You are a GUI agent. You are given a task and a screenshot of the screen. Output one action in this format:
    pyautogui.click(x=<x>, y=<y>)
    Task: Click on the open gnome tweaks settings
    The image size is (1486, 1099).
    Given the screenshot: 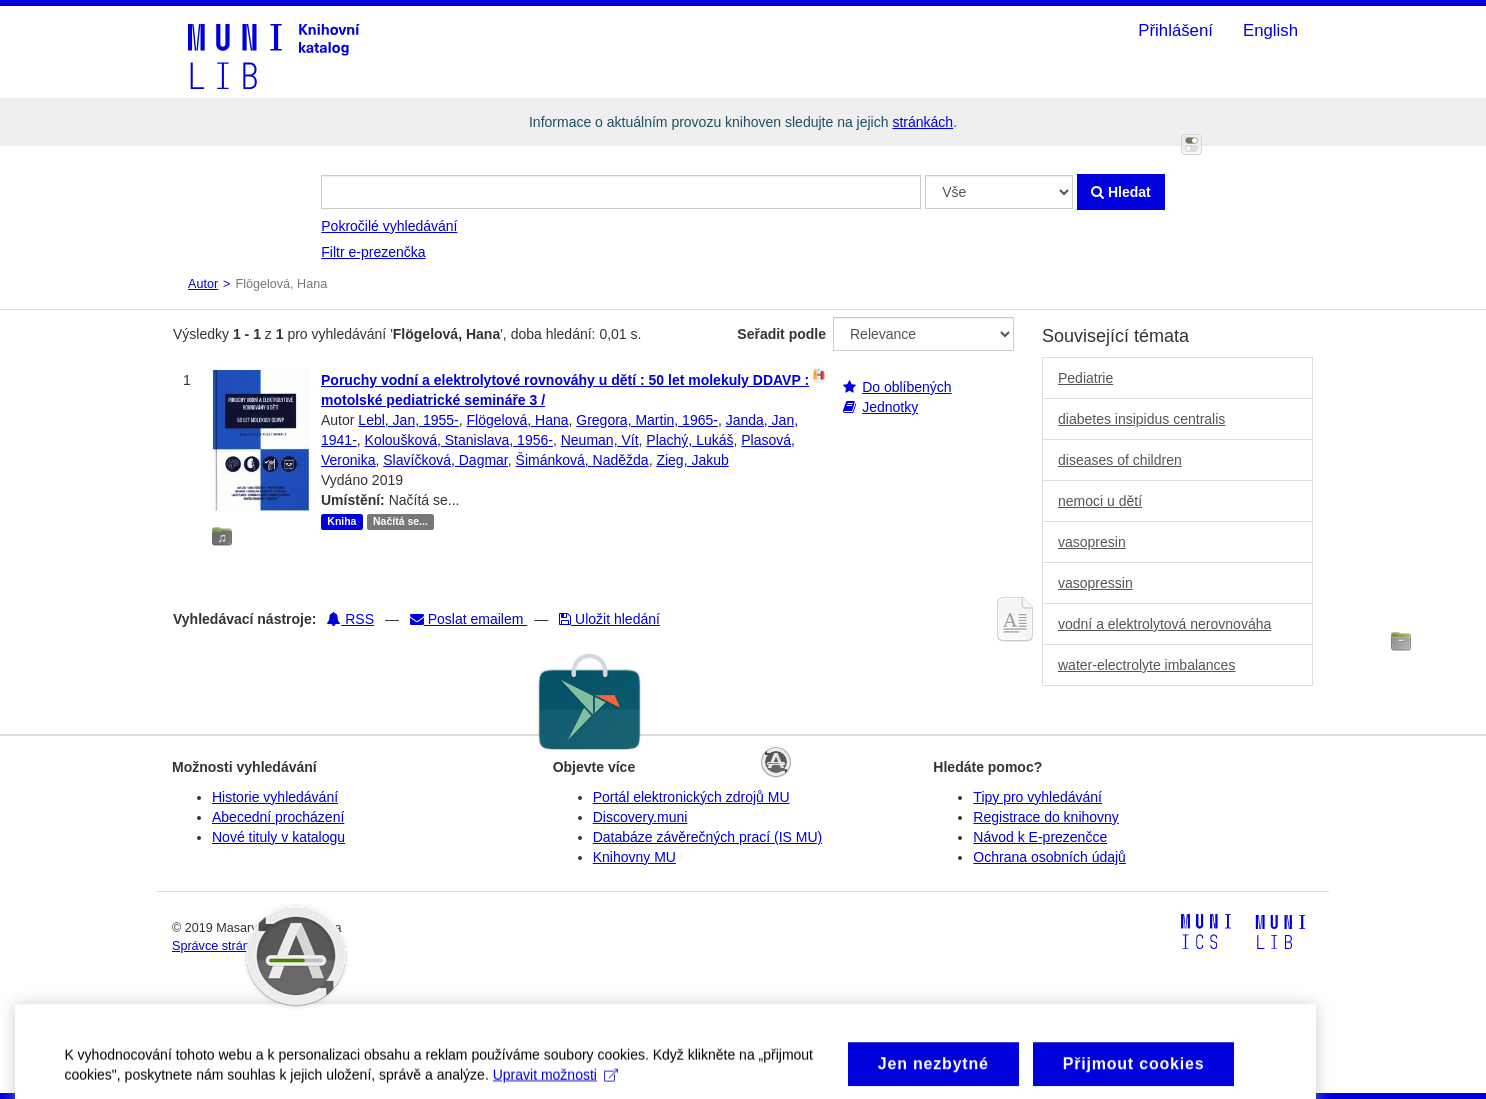 What is the action you would take?
    pyautogui.click(x=1191, y=144)
    